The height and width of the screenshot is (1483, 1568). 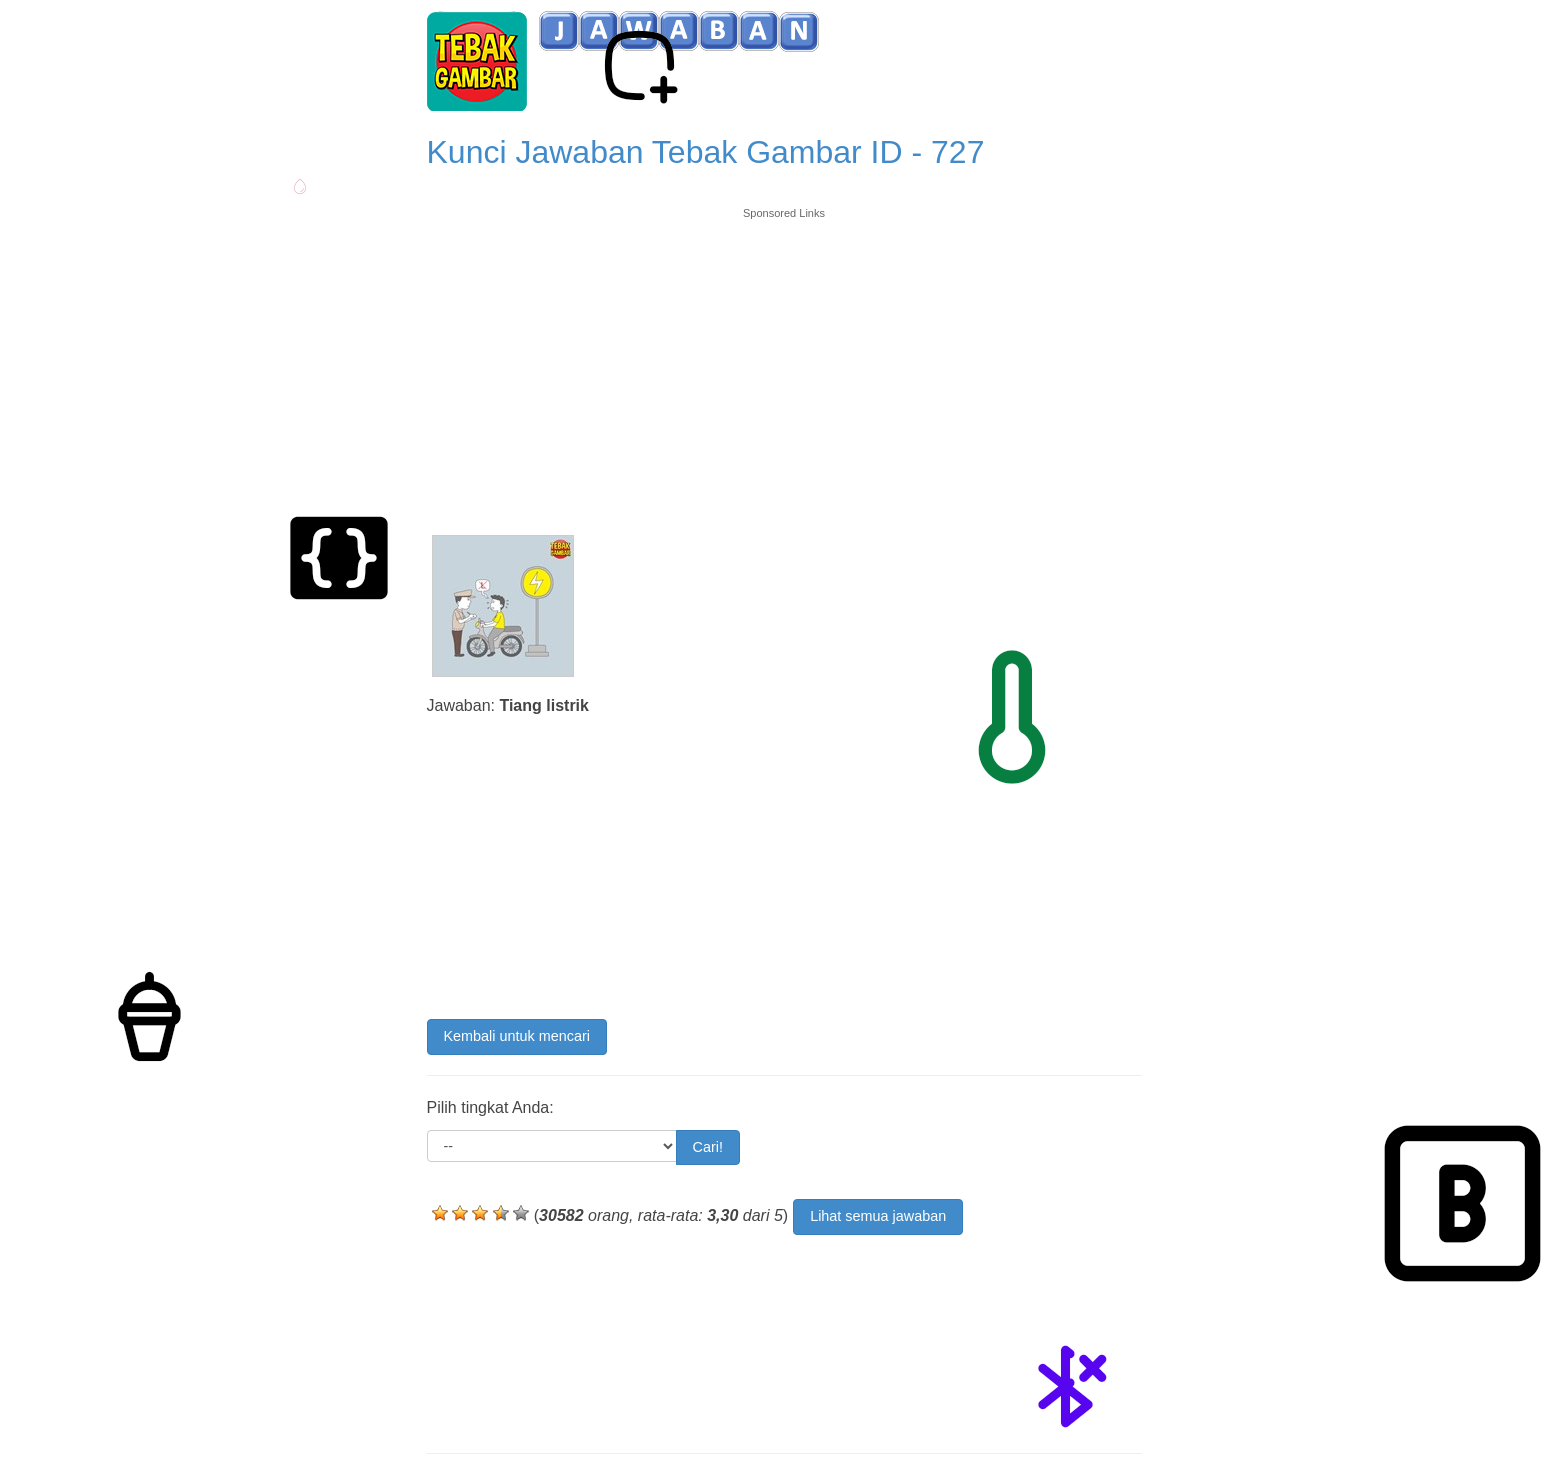 I want to click on view current temperature, so click(x=1012, y=717).